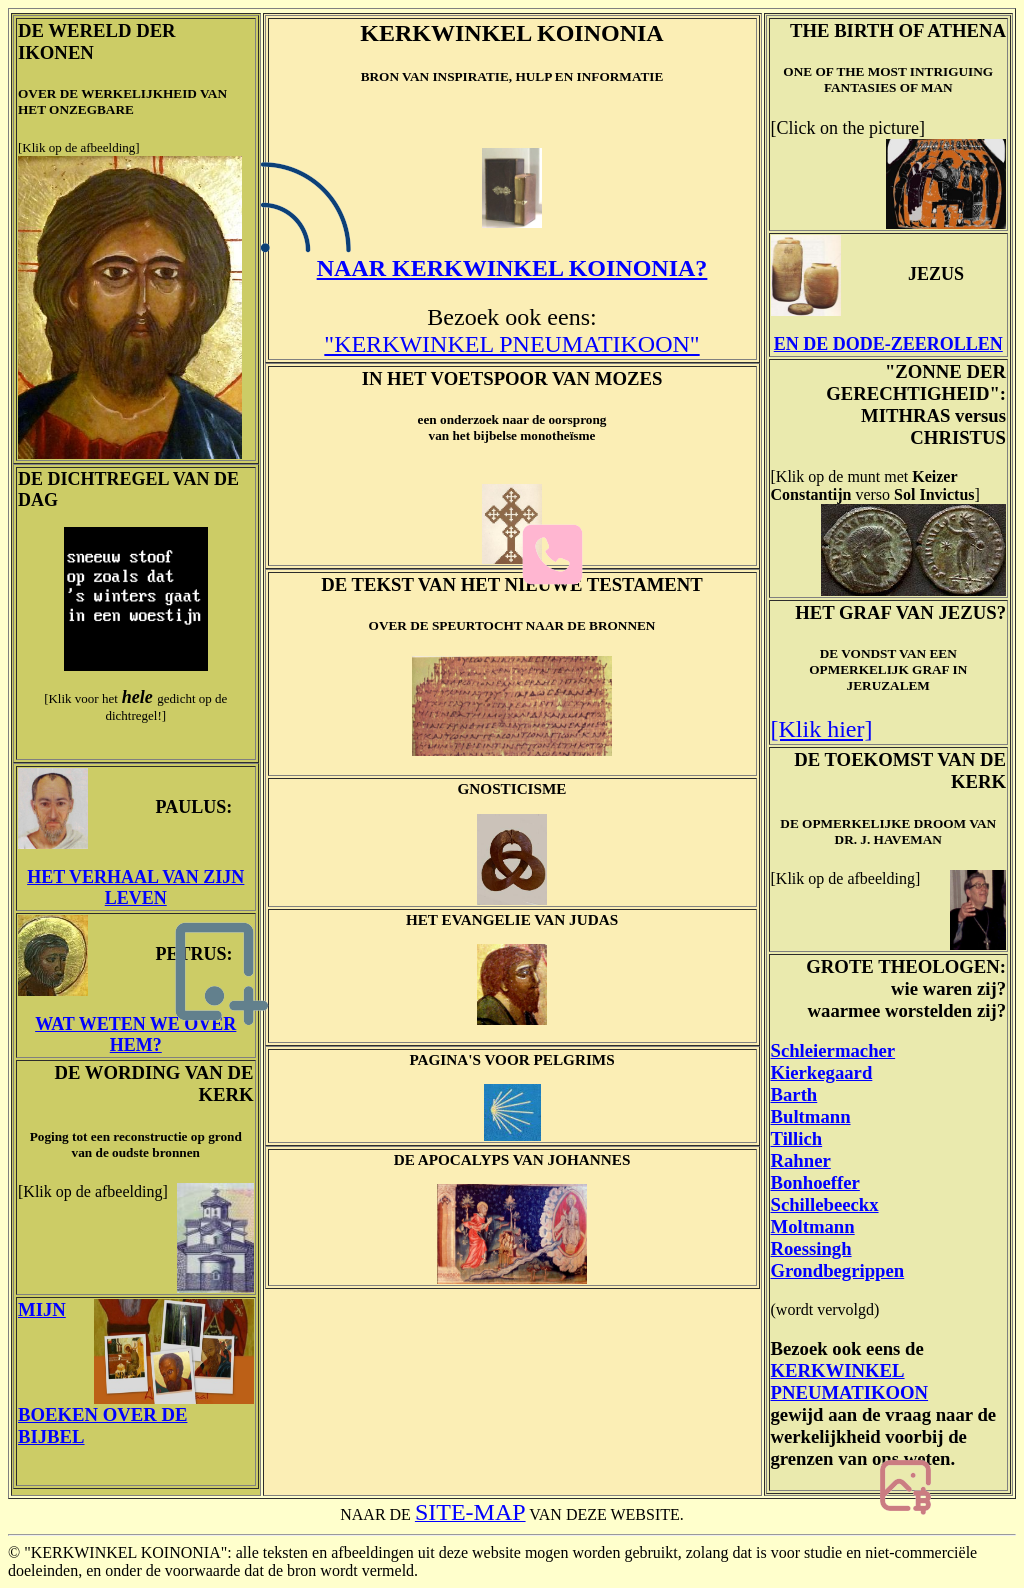  What do you see at coordinates (905, 1485) in the screenshot?
I see `attach or upload a photo for bitcoin transaction` at bounding box center [905, 1485].